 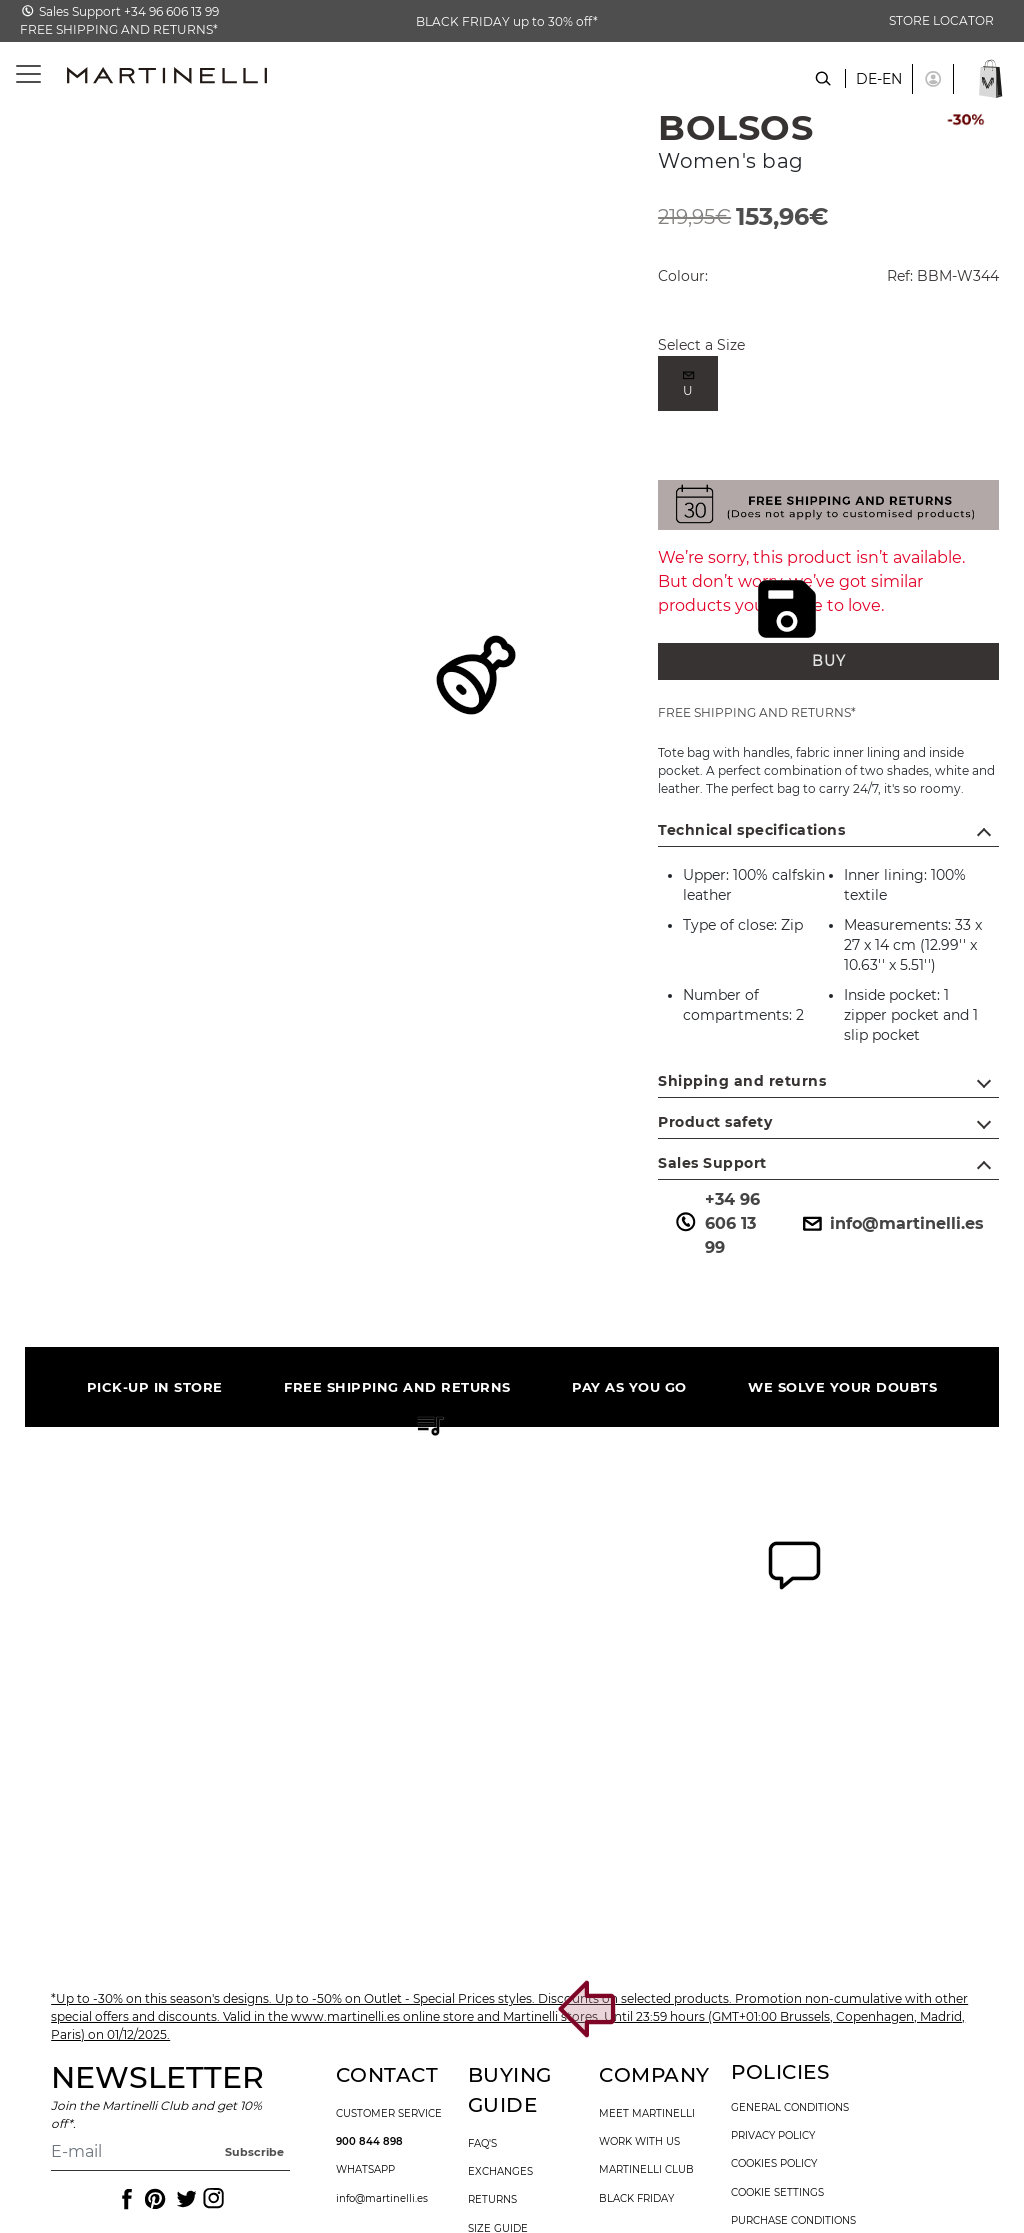 I want to click on open chat or messaging, so click(x=794, y=1565).